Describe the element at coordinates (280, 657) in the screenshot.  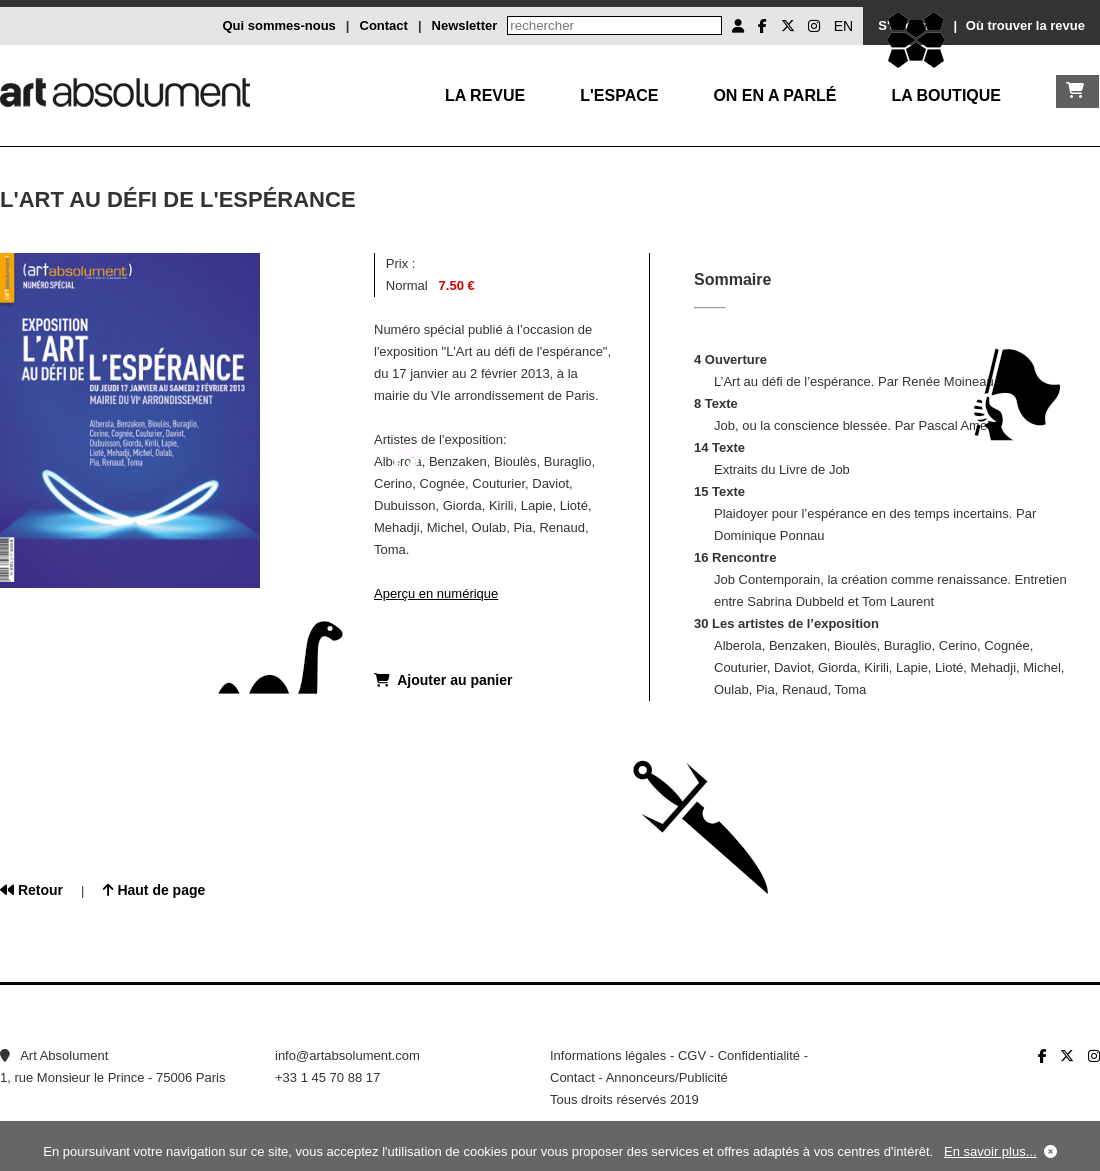
I see `access sea creatures or aquatic animals category` at that location.